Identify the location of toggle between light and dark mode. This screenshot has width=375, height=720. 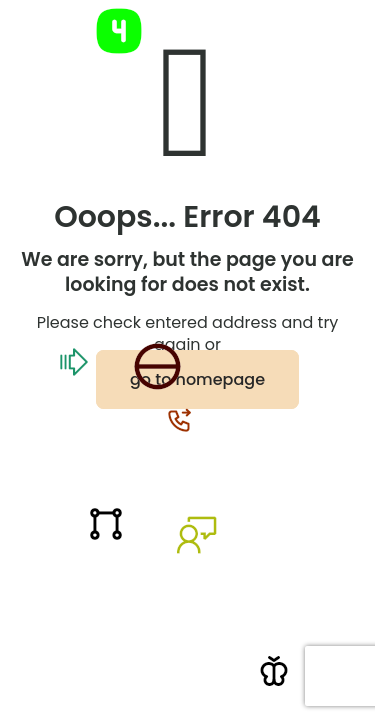
(157, 366).